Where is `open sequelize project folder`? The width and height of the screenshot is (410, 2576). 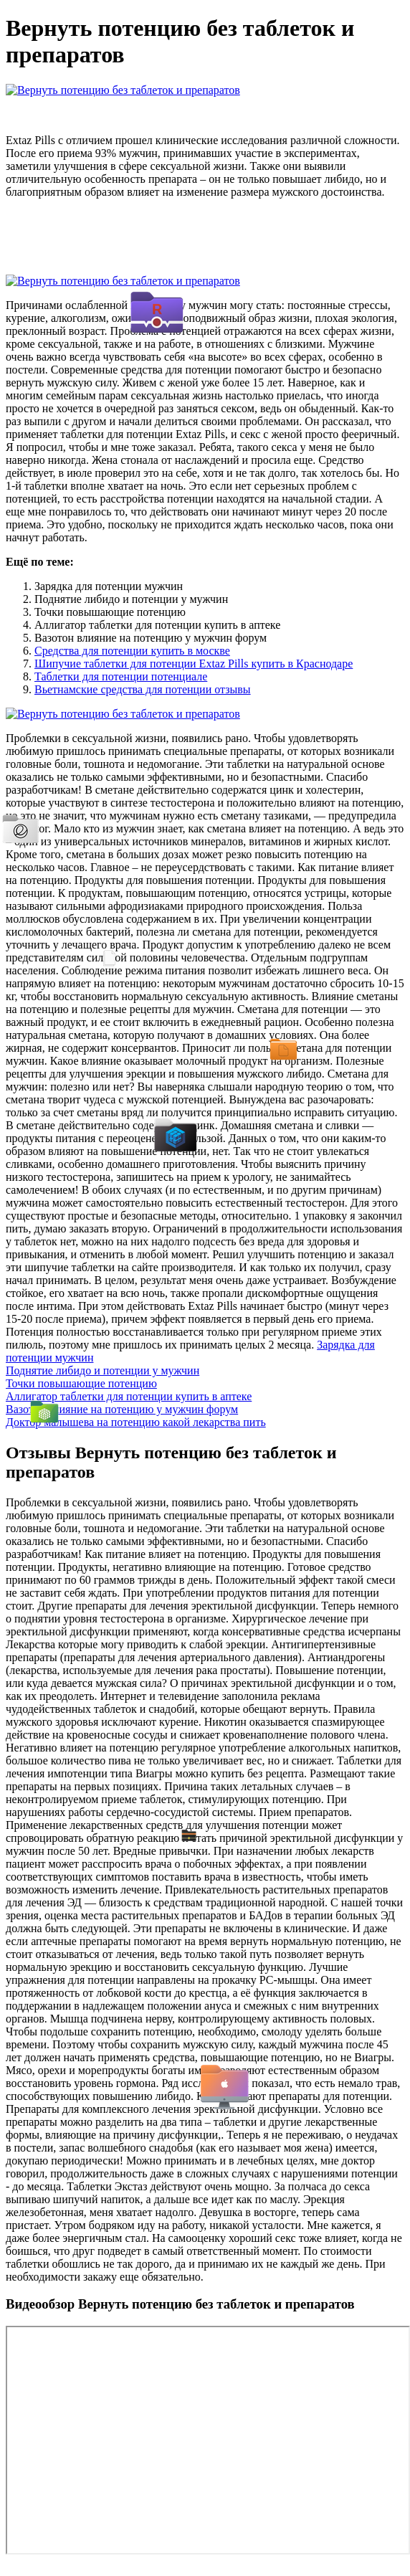
open sequelize project folder is located at coordinates (175, 1136).